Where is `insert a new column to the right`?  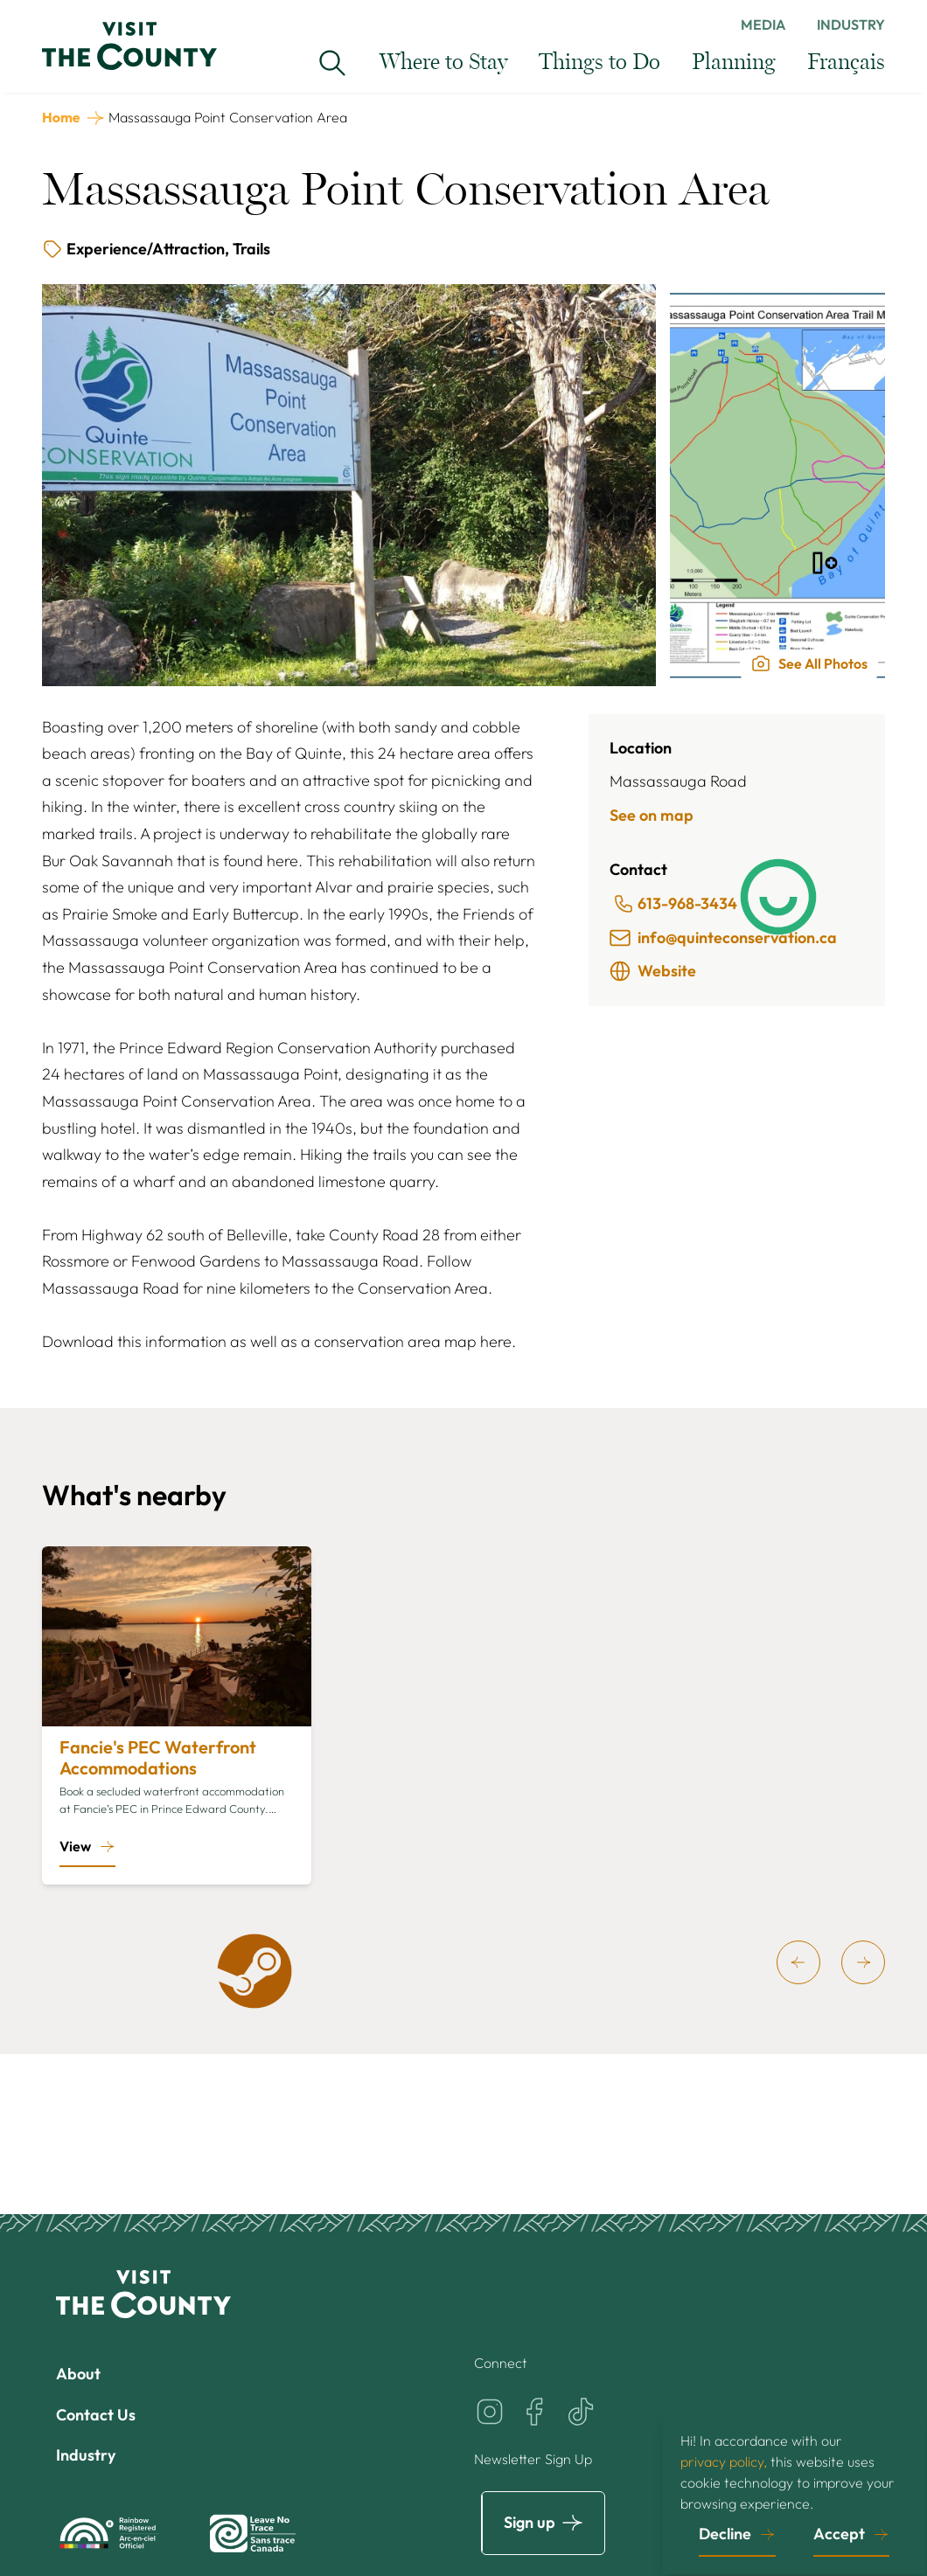
insert a new column to the right is located at coordinates (824, 563).